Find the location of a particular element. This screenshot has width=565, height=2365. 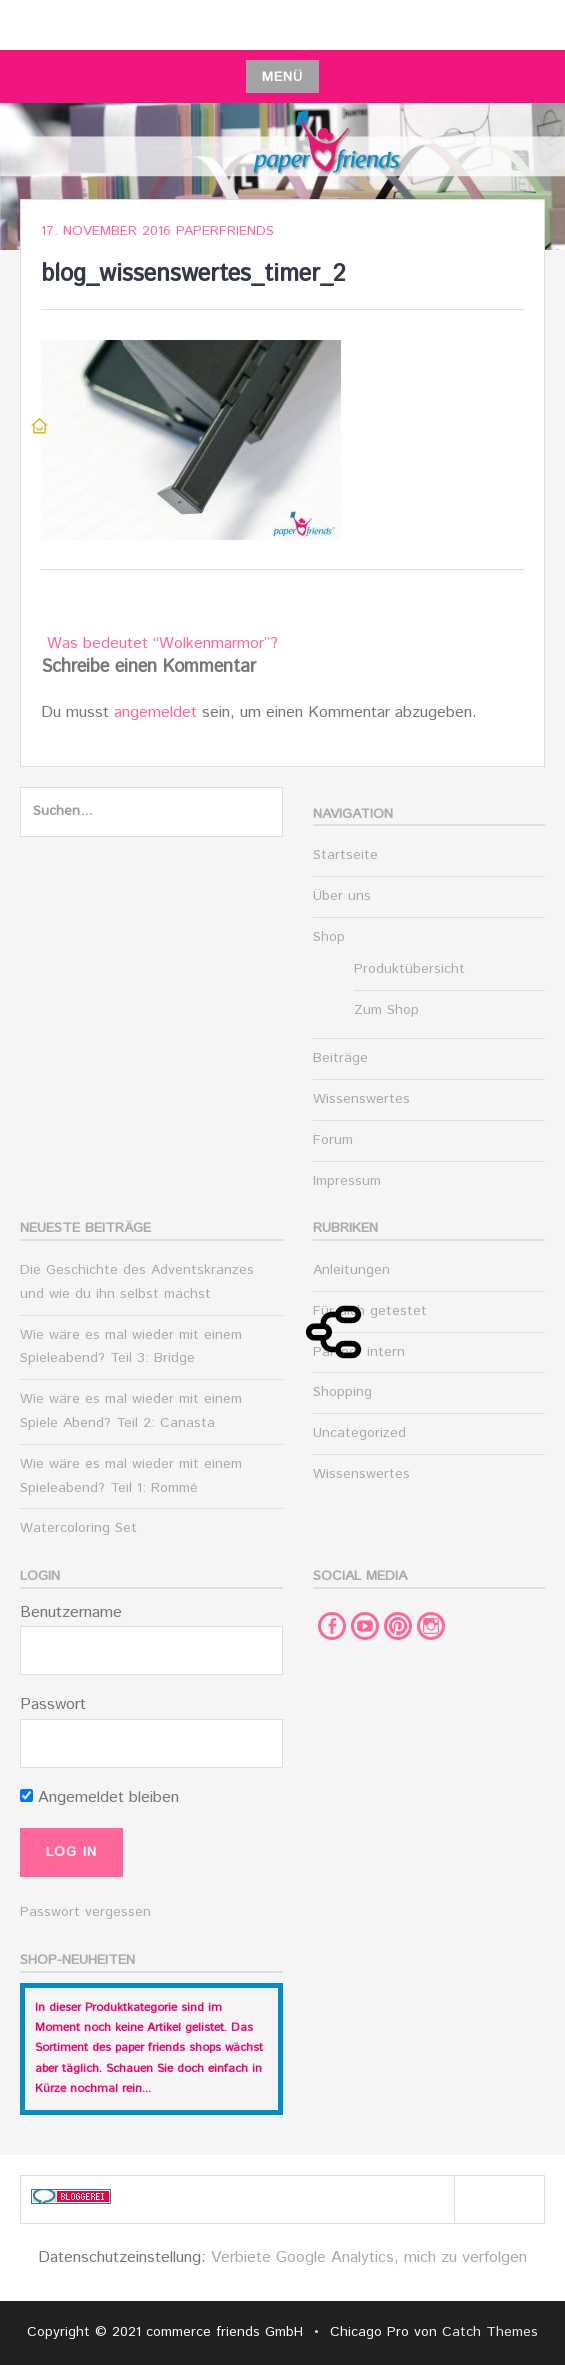

go to home screen is located at coordinates (39, 426).